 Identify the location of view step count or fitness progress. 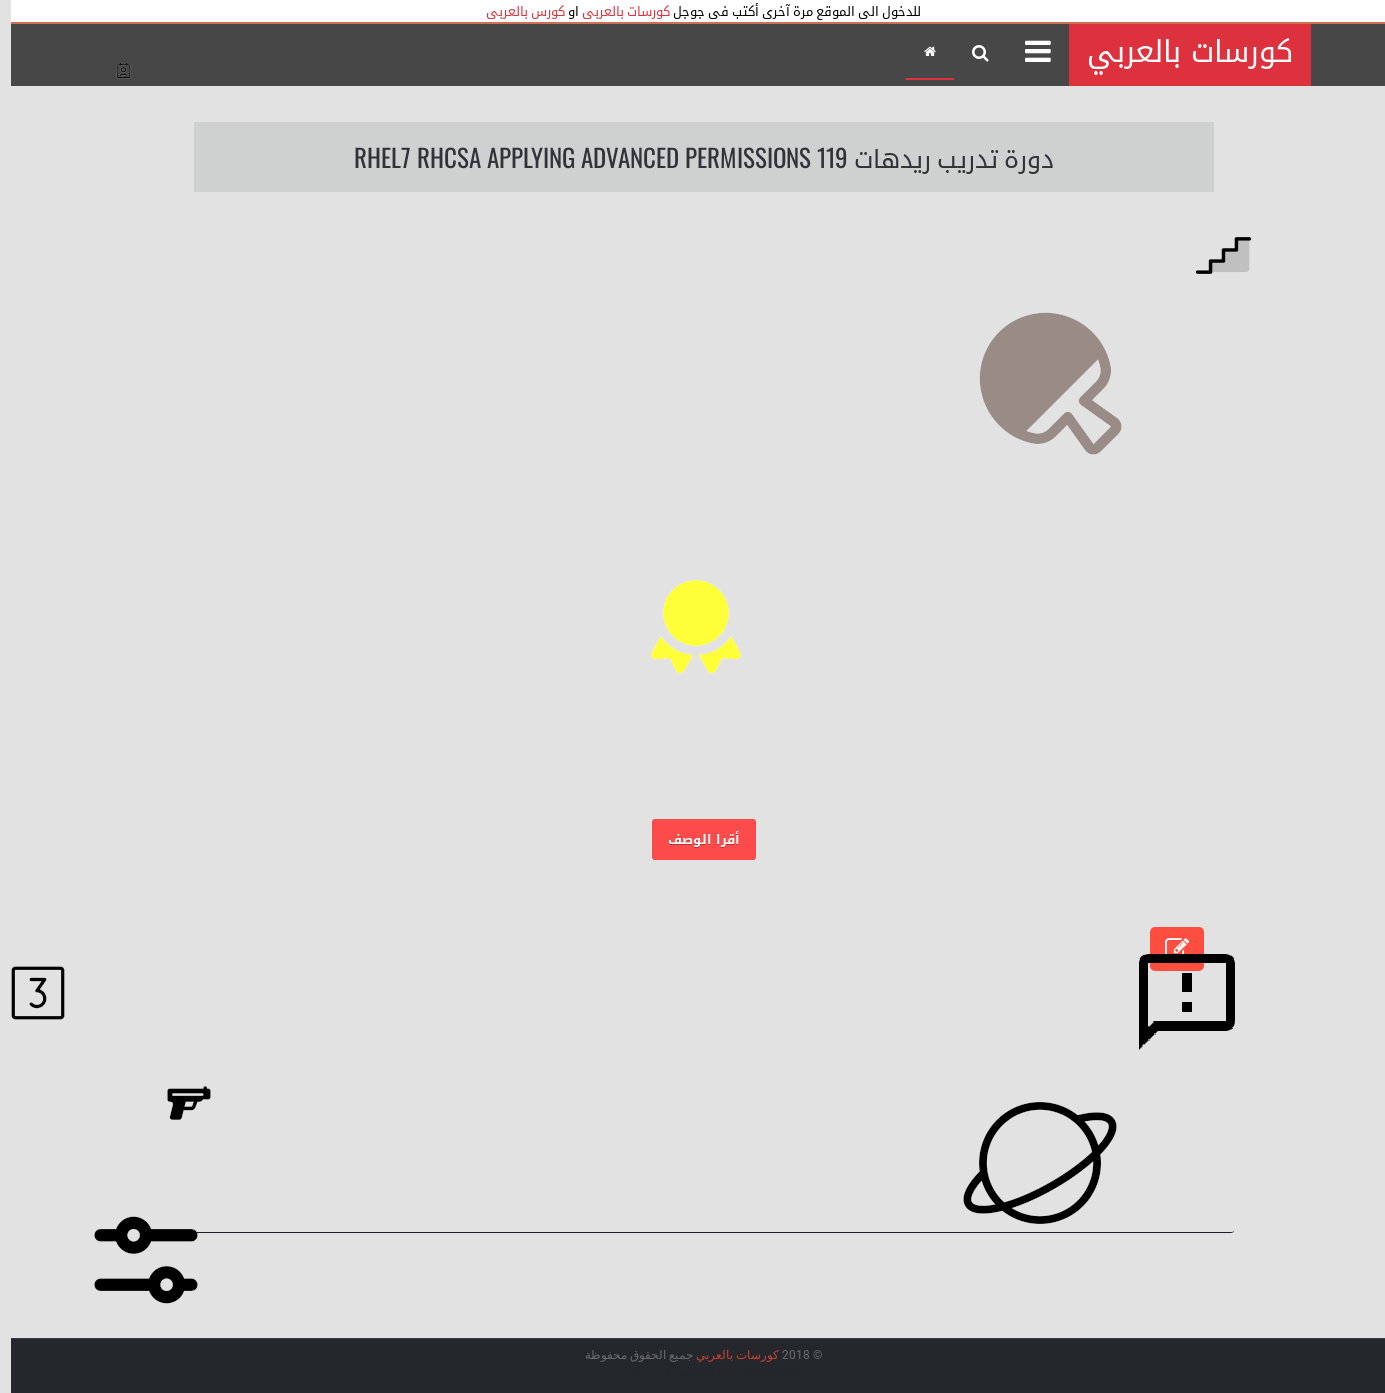
(1223, 255).